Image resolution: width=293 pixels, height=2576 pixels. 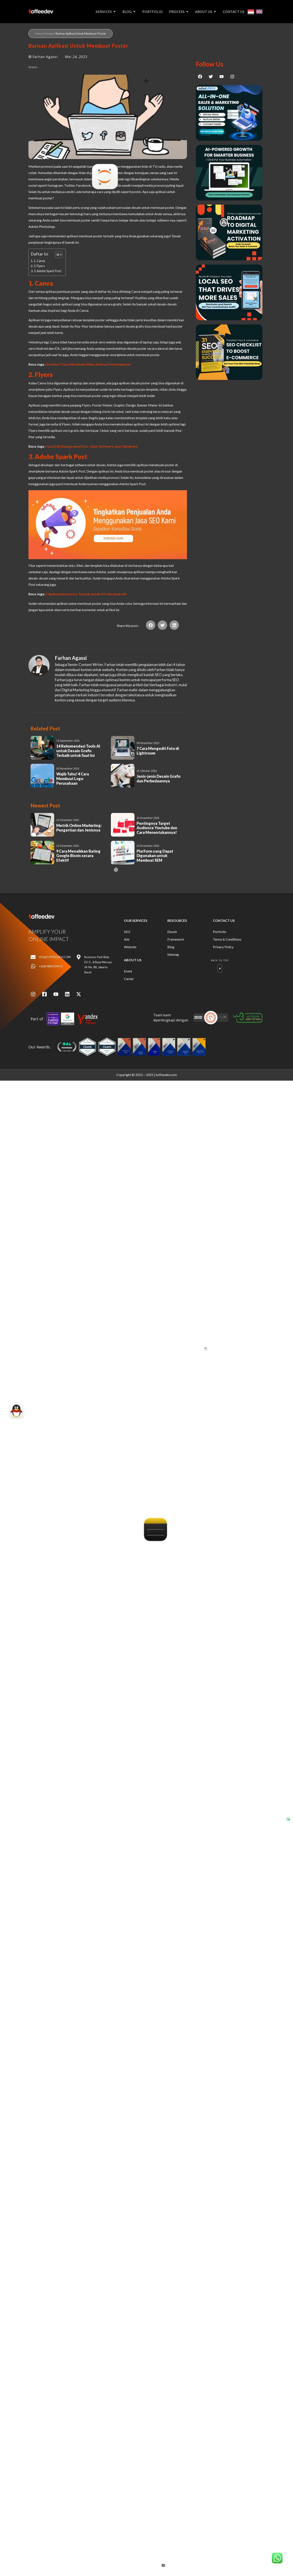 I want to click on view release notes and software updates, so click(x=288, y=1819).